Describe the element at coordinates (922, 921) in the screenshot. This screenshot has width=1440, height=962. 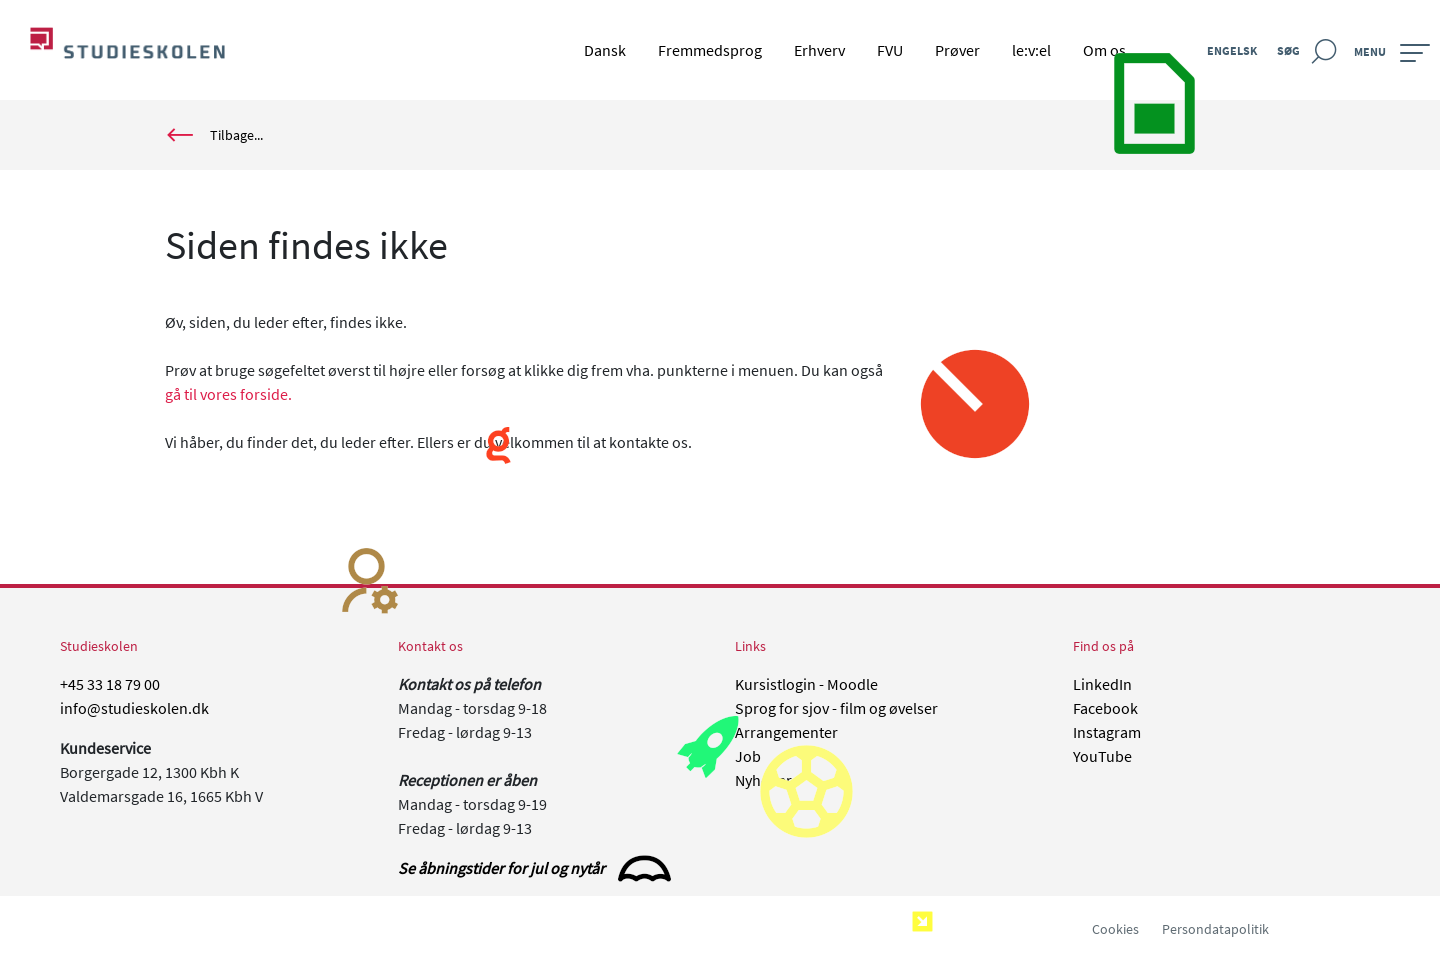
I see `navigate to the next item diagonally` at that location.